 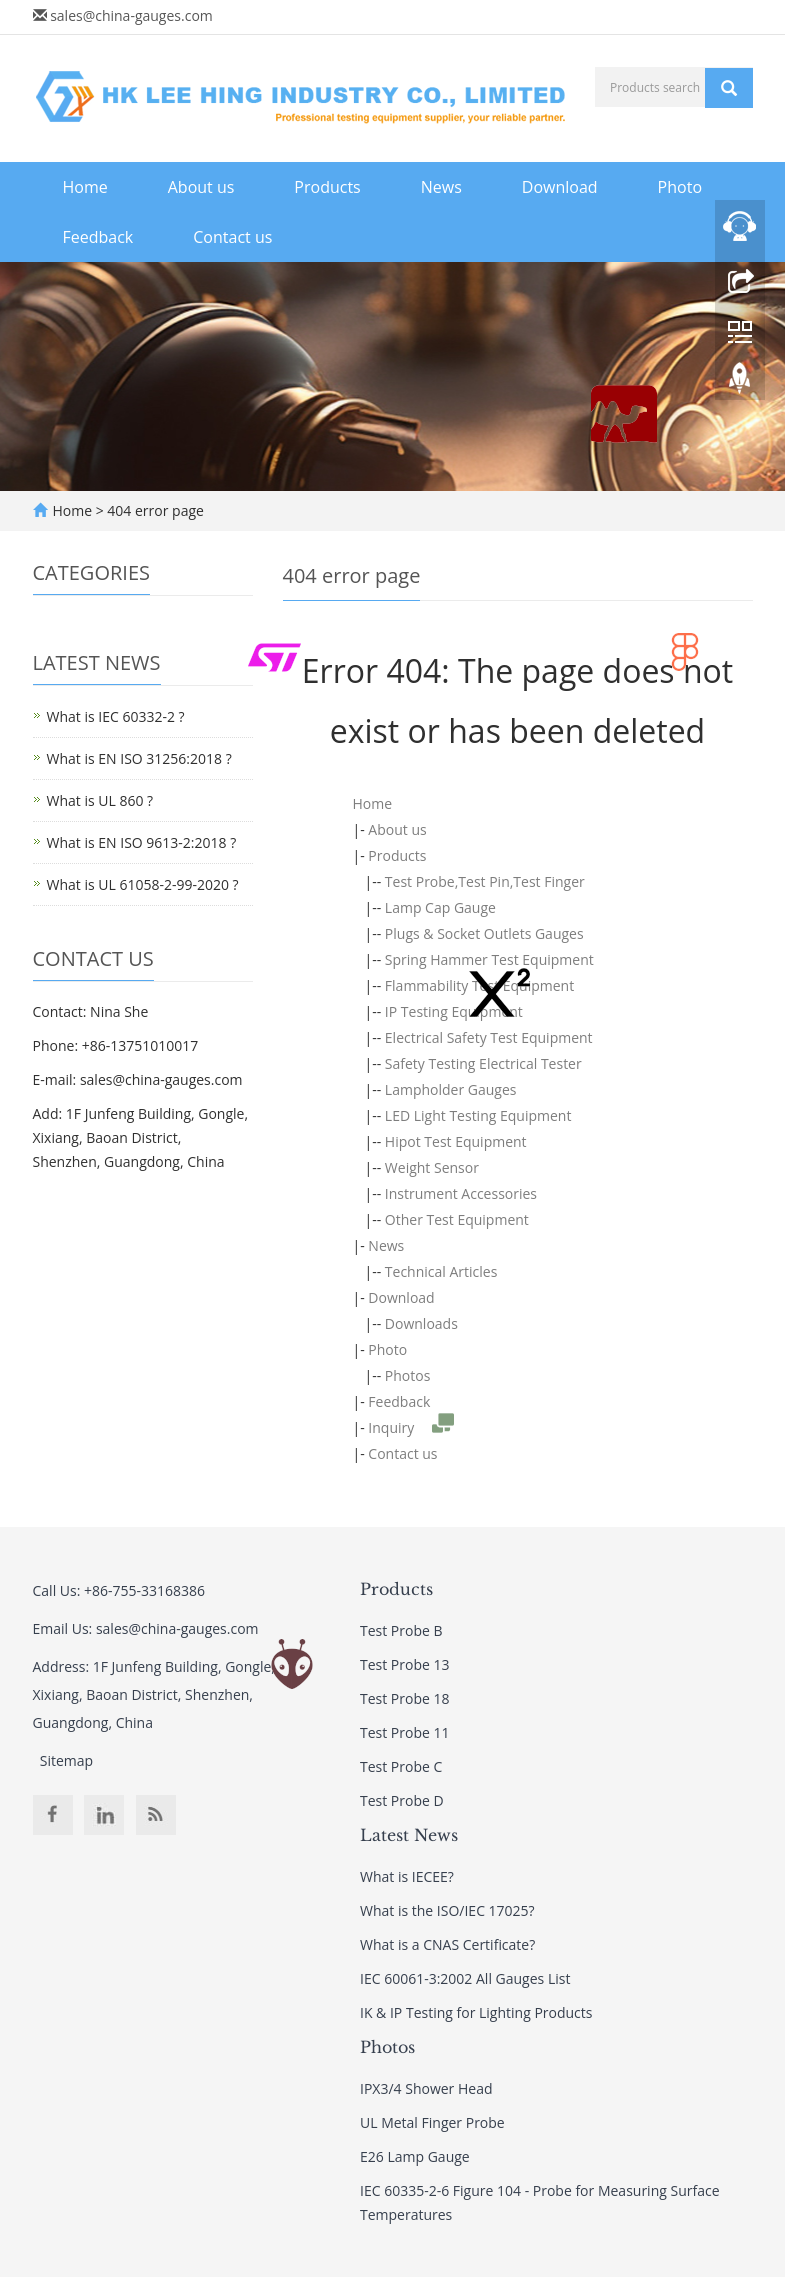 I want to click on open PlatformIO IDE or development environment, so click(x=292, y=1664).